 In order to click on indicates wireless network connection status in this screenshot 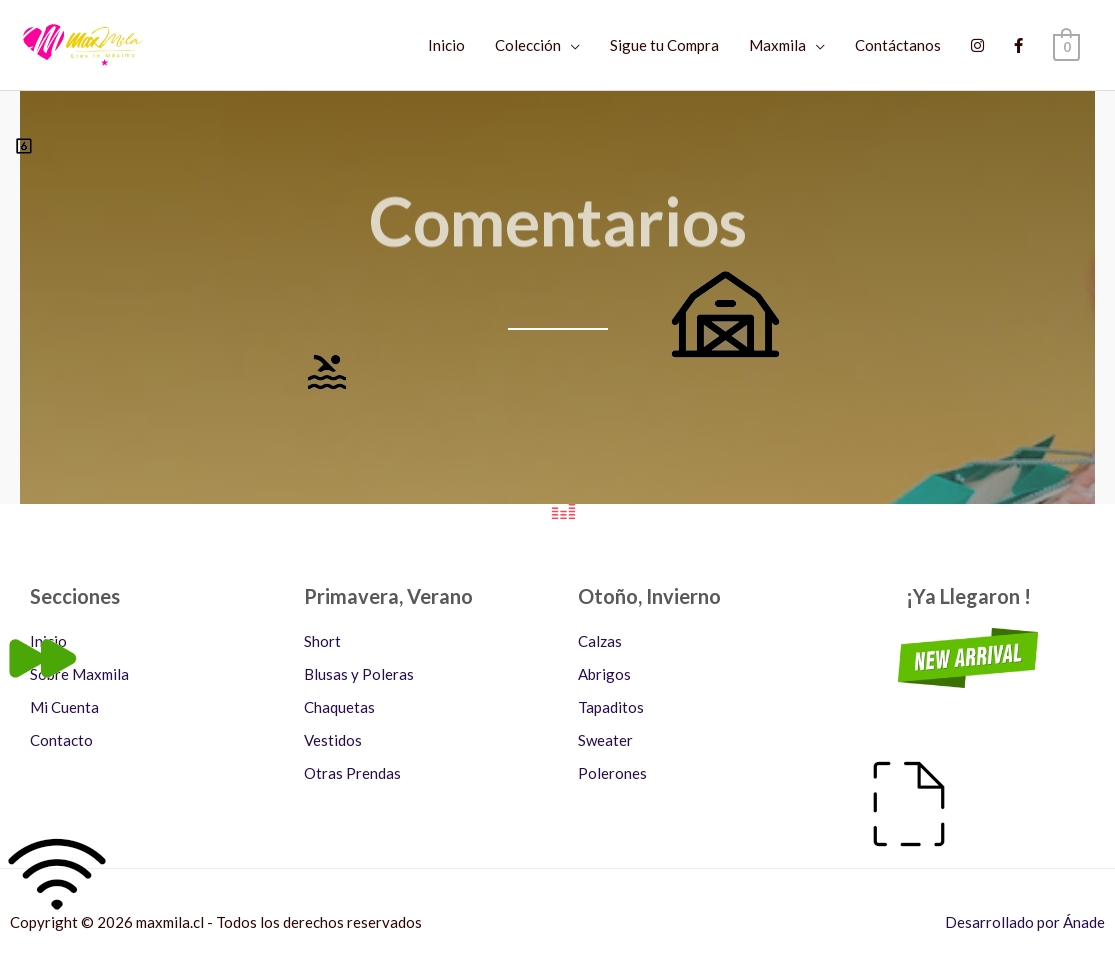, I will do `click(57, 876)`.